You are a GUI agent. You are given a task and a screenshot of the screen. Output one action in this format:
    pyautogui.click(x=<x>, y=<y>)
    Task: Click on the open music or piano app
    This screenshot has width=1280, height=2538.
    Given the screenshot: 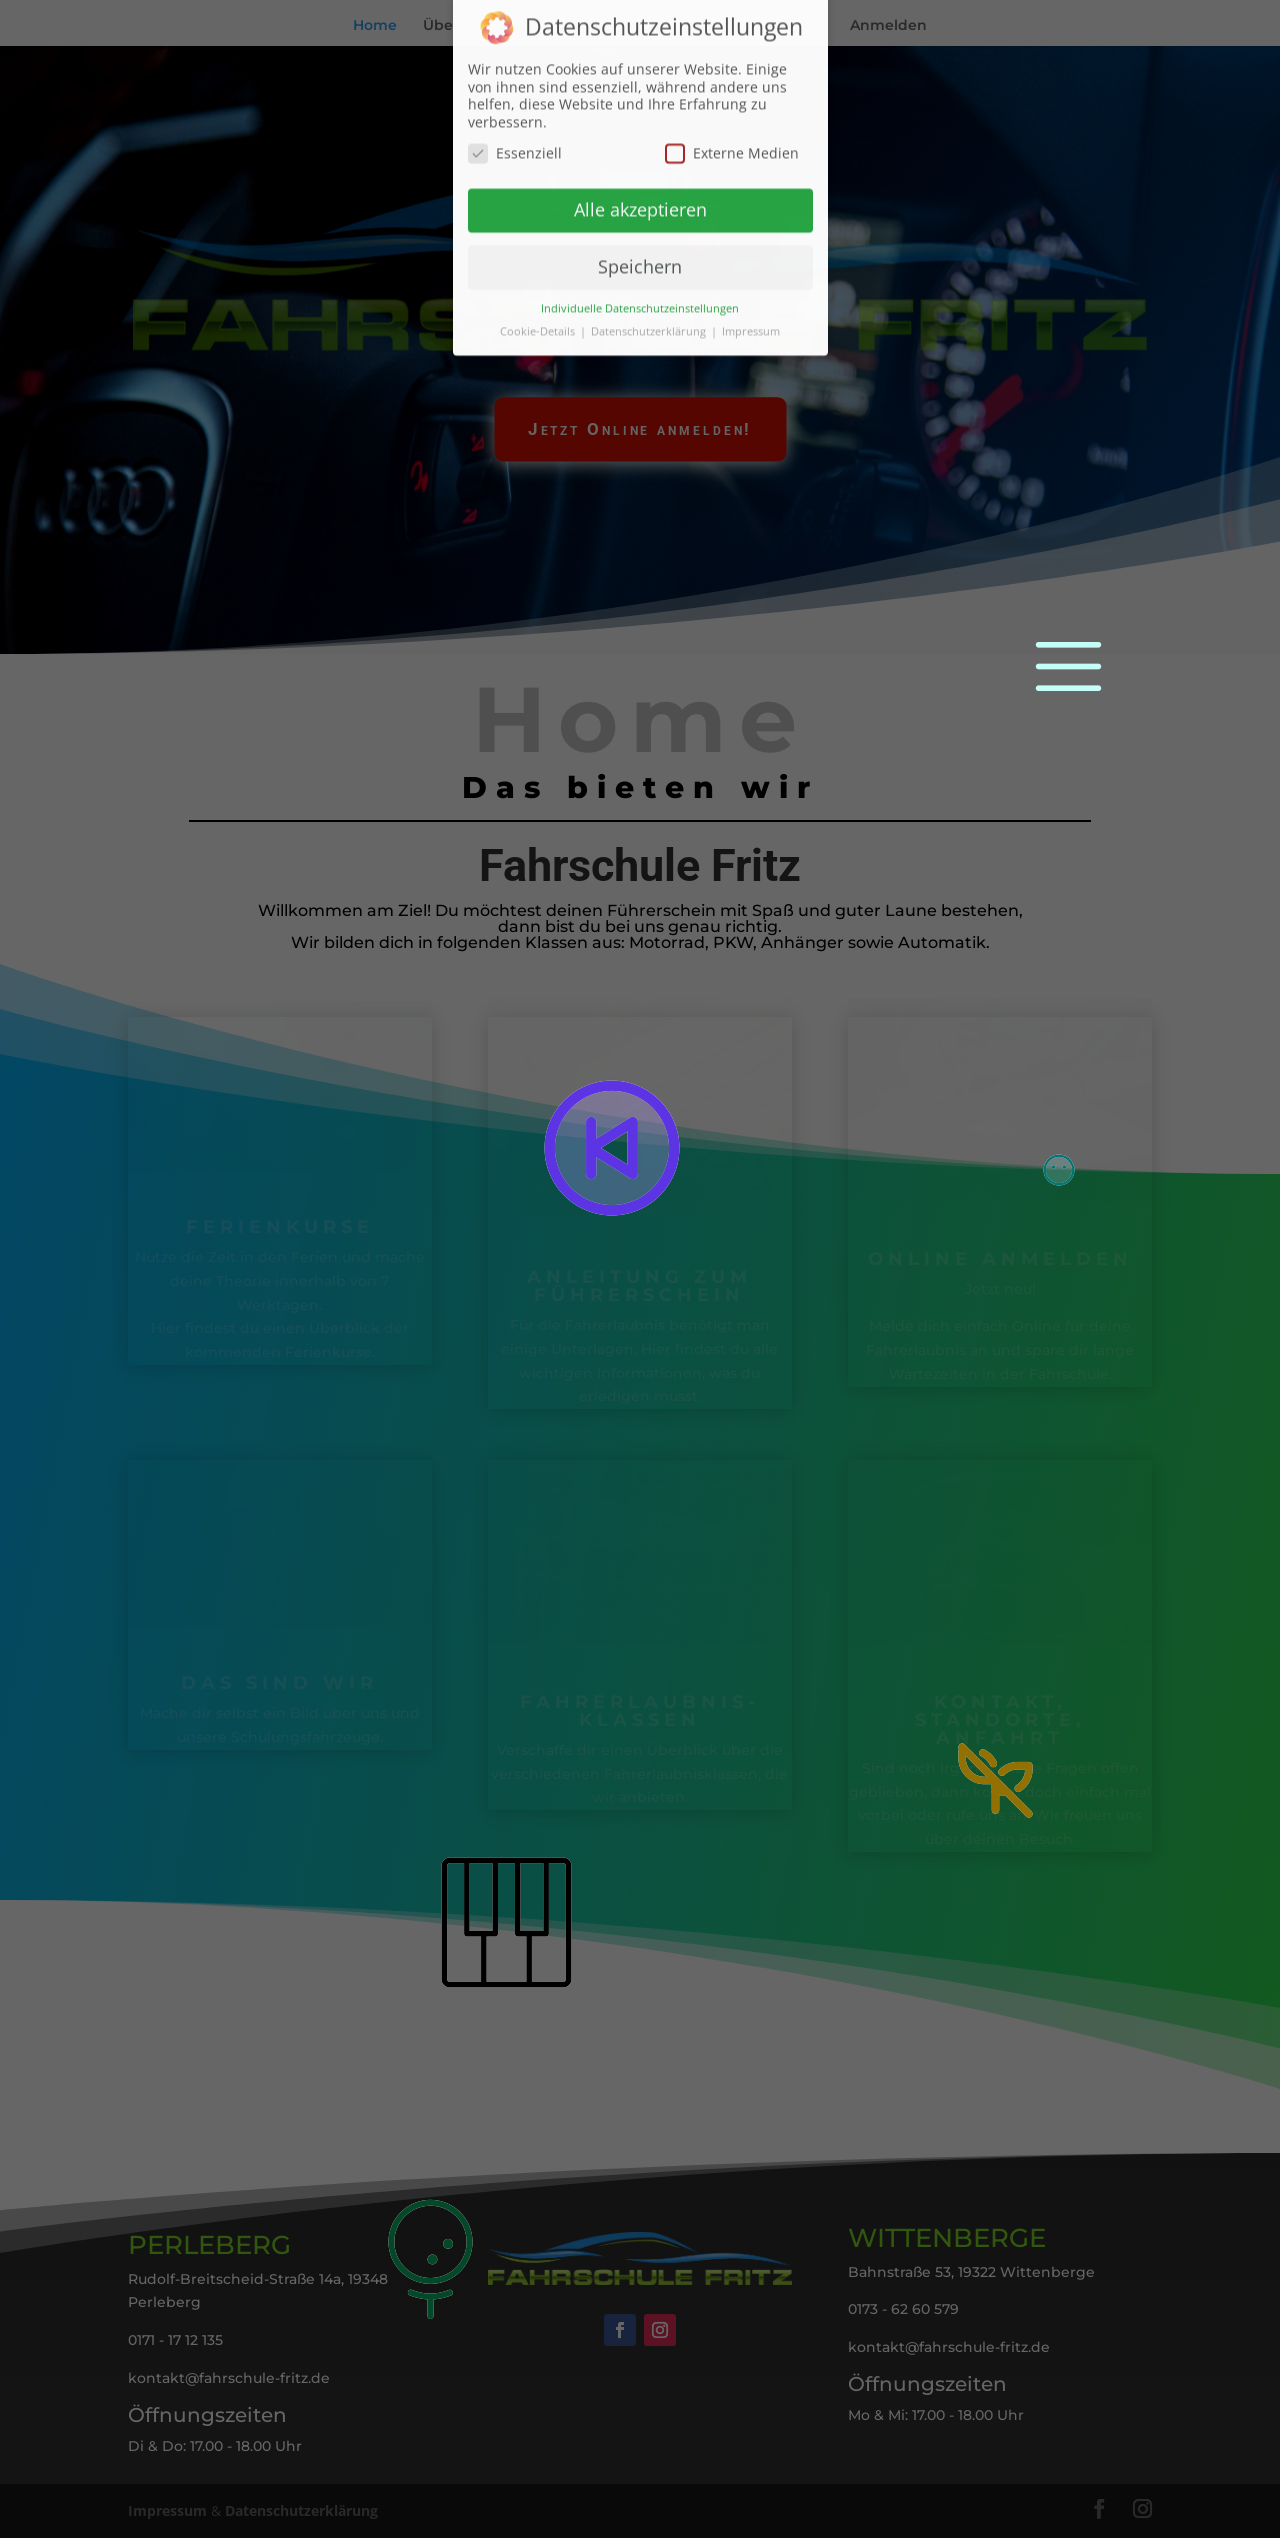 What is the action you would take?
    pyautogui.click(x=506, y=1922)
    